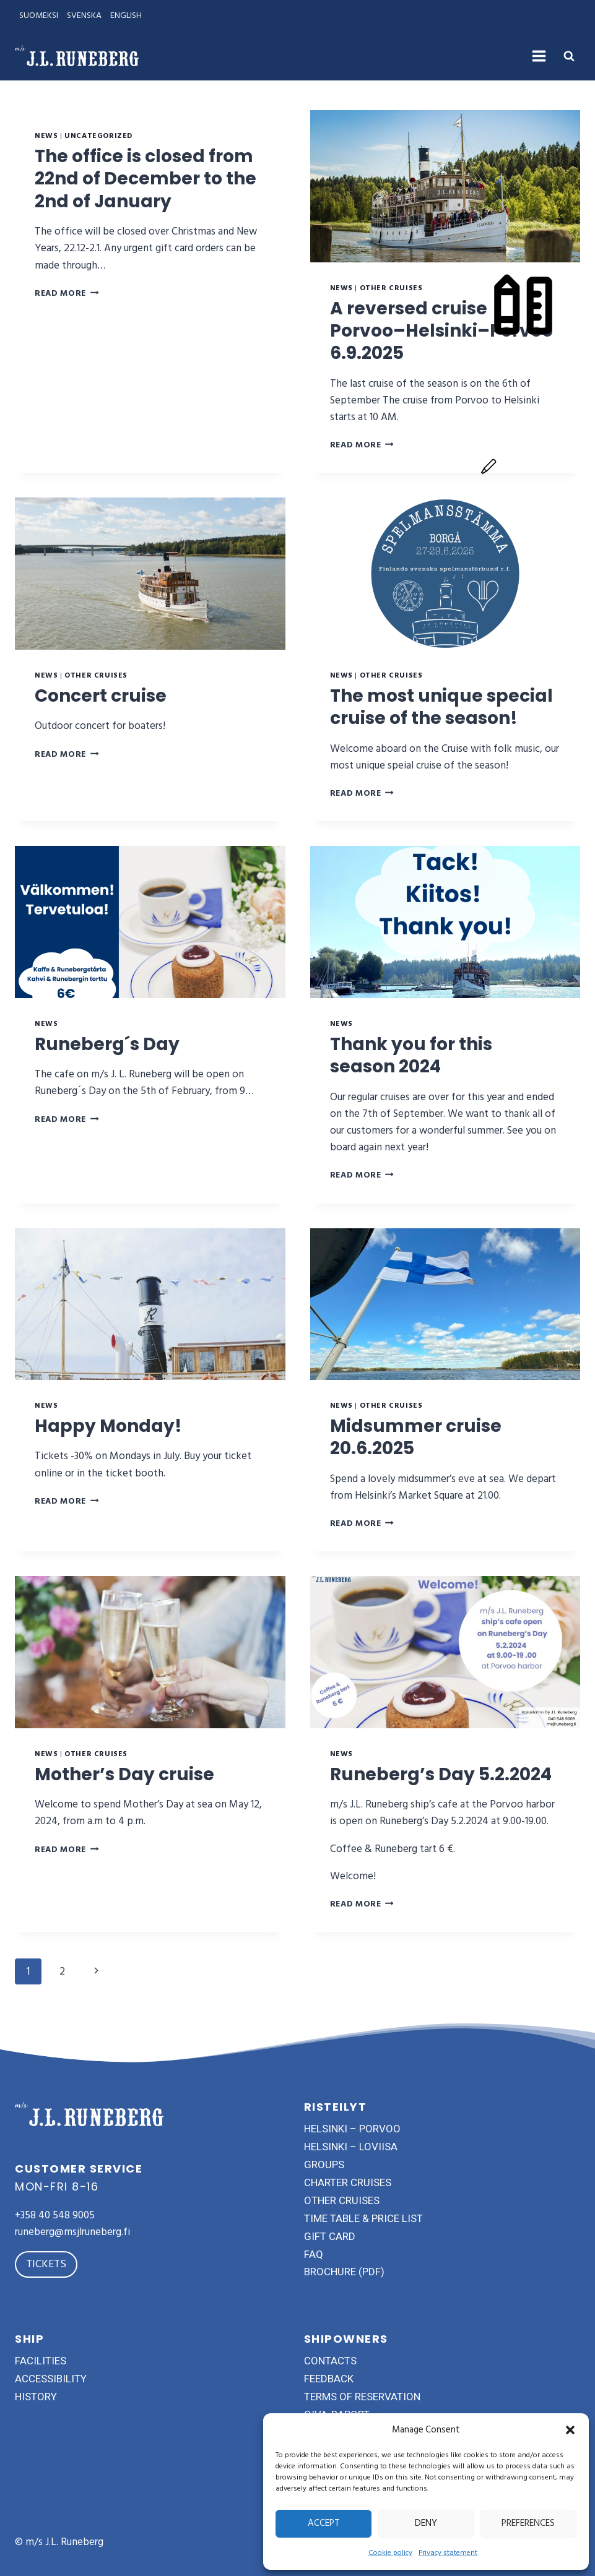 This screenshot has width=595, height=2576. I want to click on edit this item, so click(489, 467).